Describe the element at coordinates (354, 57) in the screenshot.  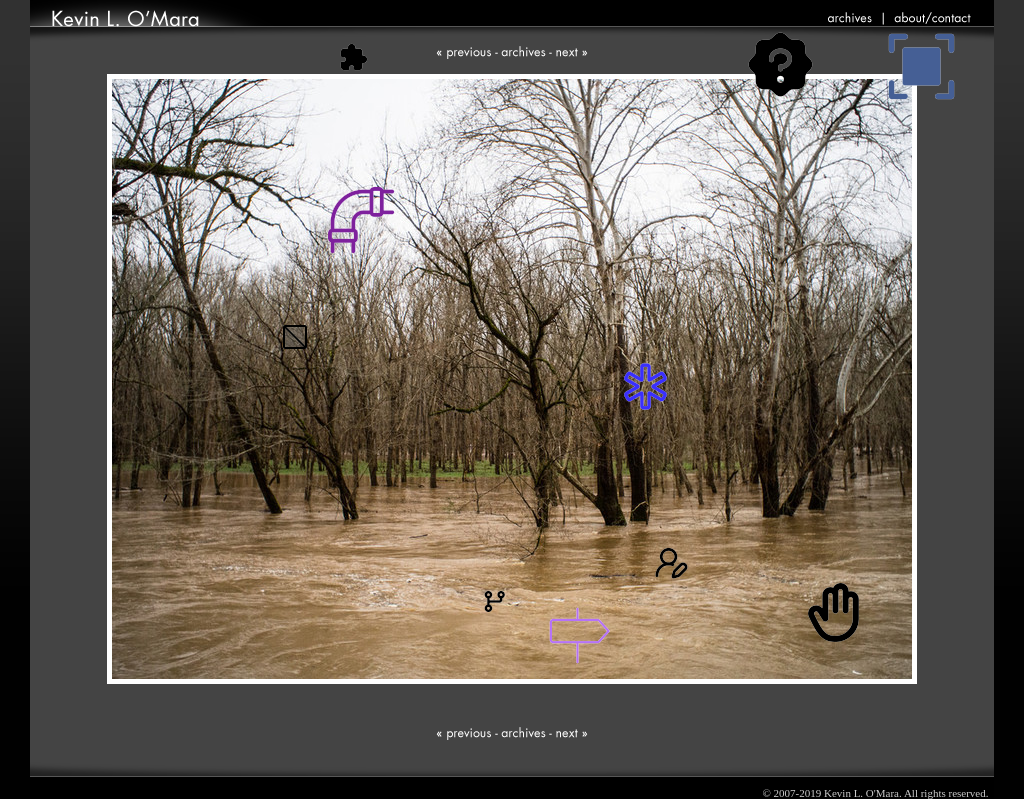
I see `access browser extensions or add-ons` at that location.